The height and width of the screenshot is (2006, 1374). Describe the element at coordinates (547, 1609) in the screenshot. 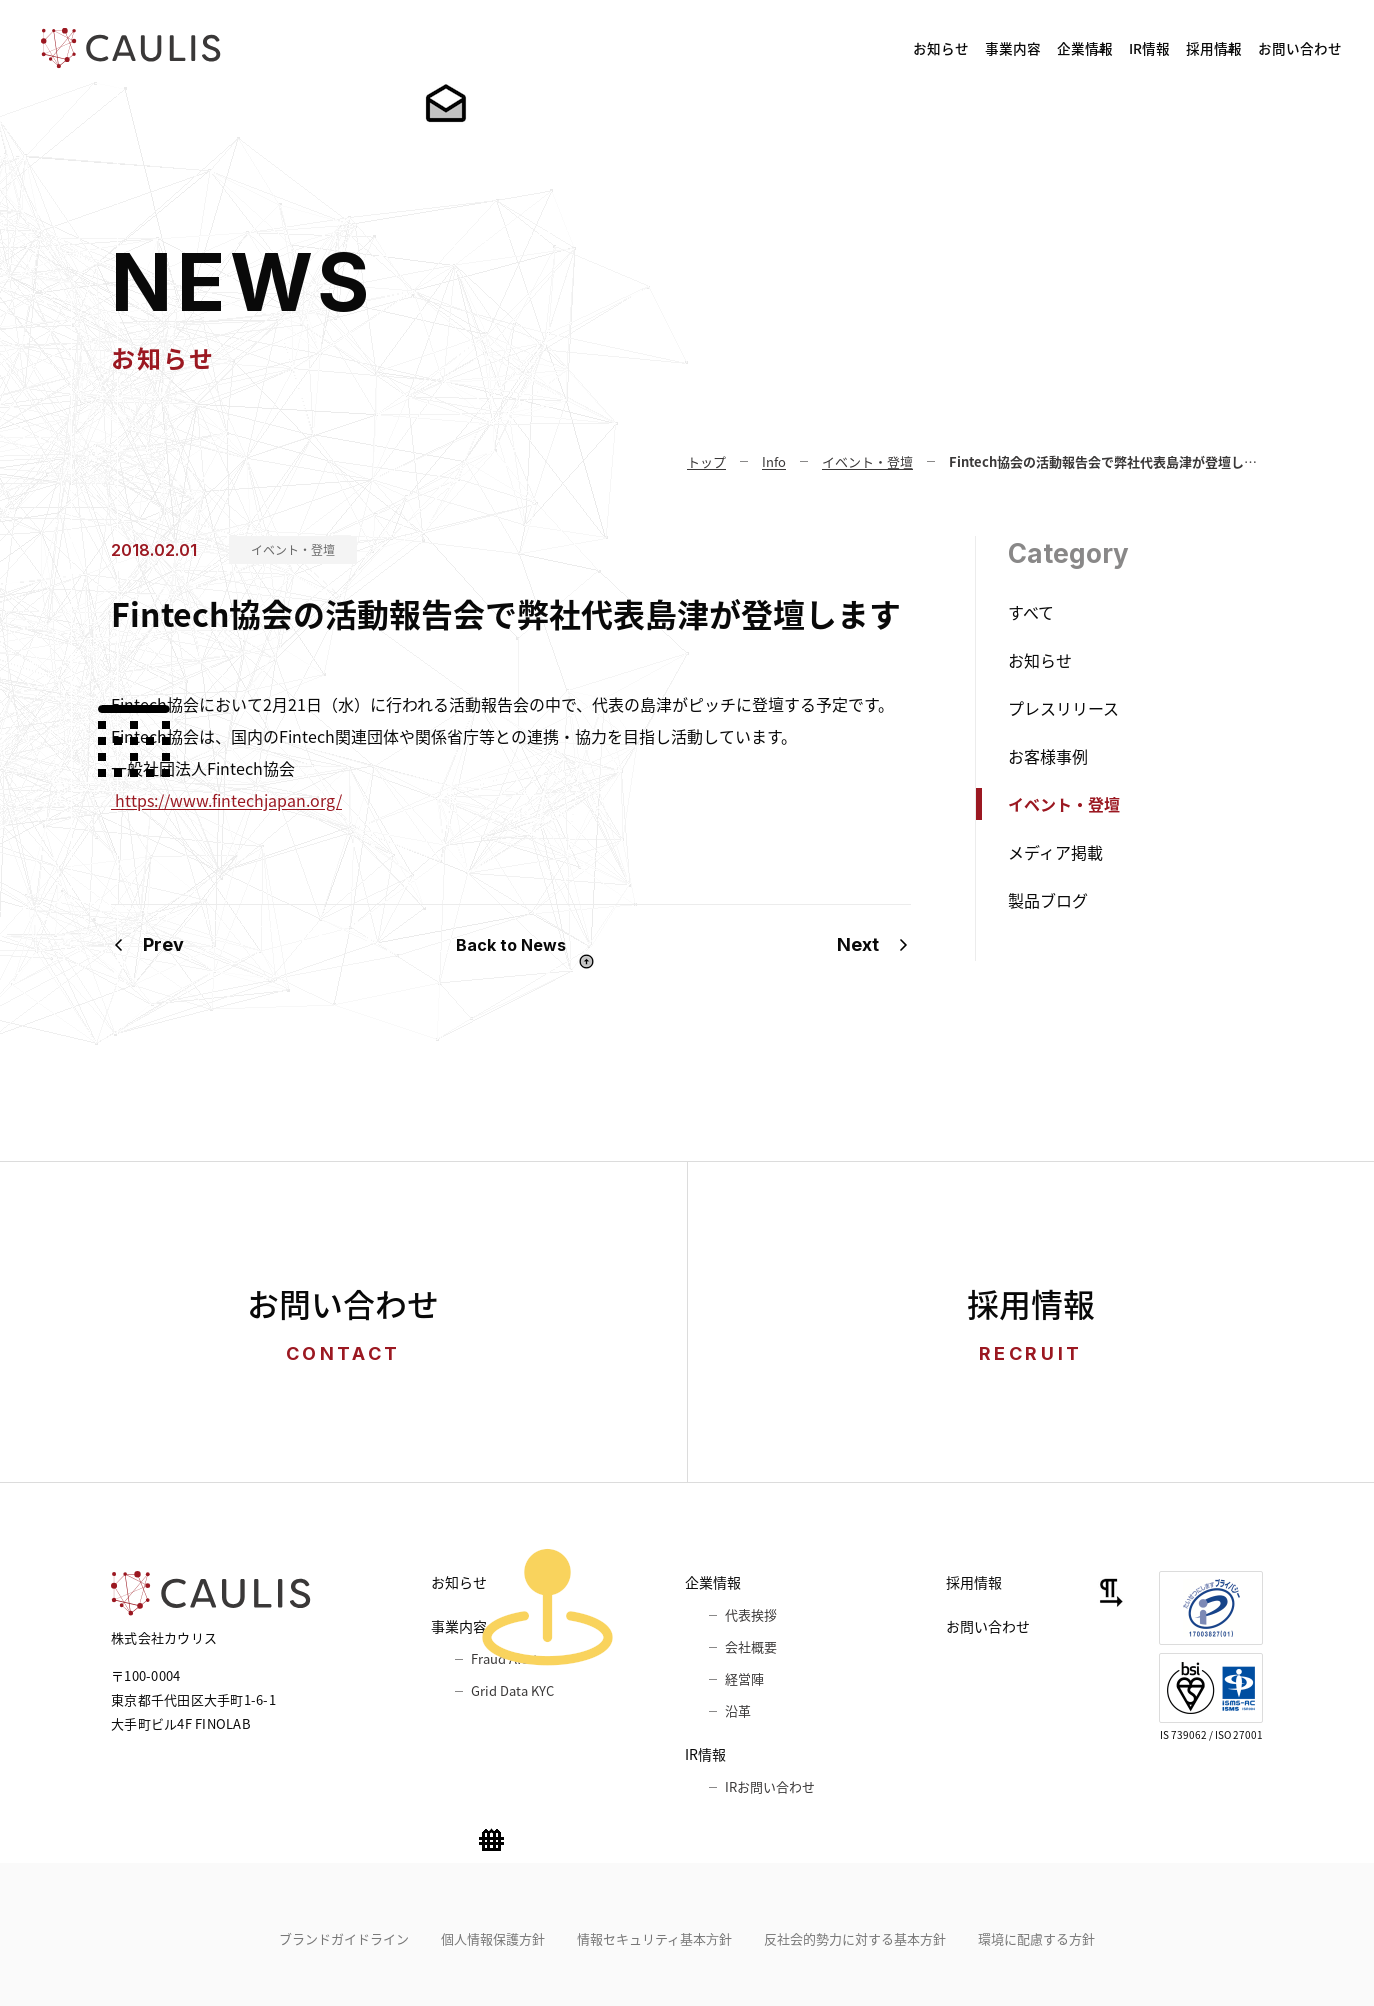

I see `view location area or radius` at that location.